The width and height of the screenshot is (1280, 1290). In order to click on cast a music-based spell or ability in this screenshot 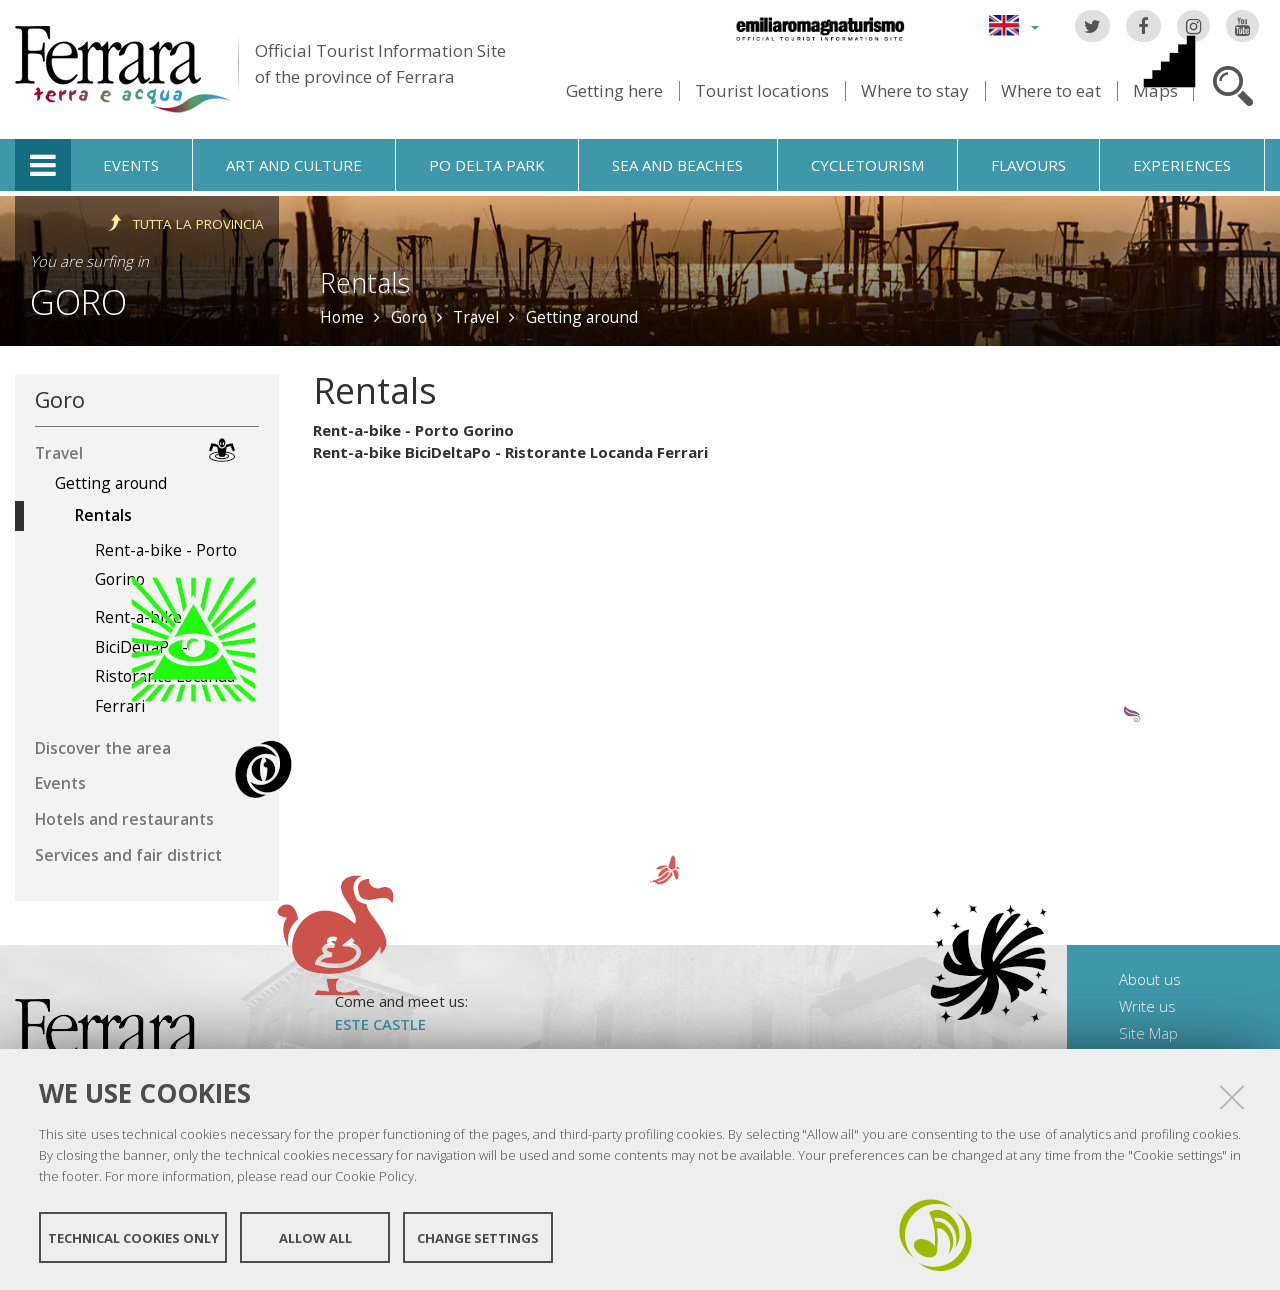, I will do `click(935, 1235)`.